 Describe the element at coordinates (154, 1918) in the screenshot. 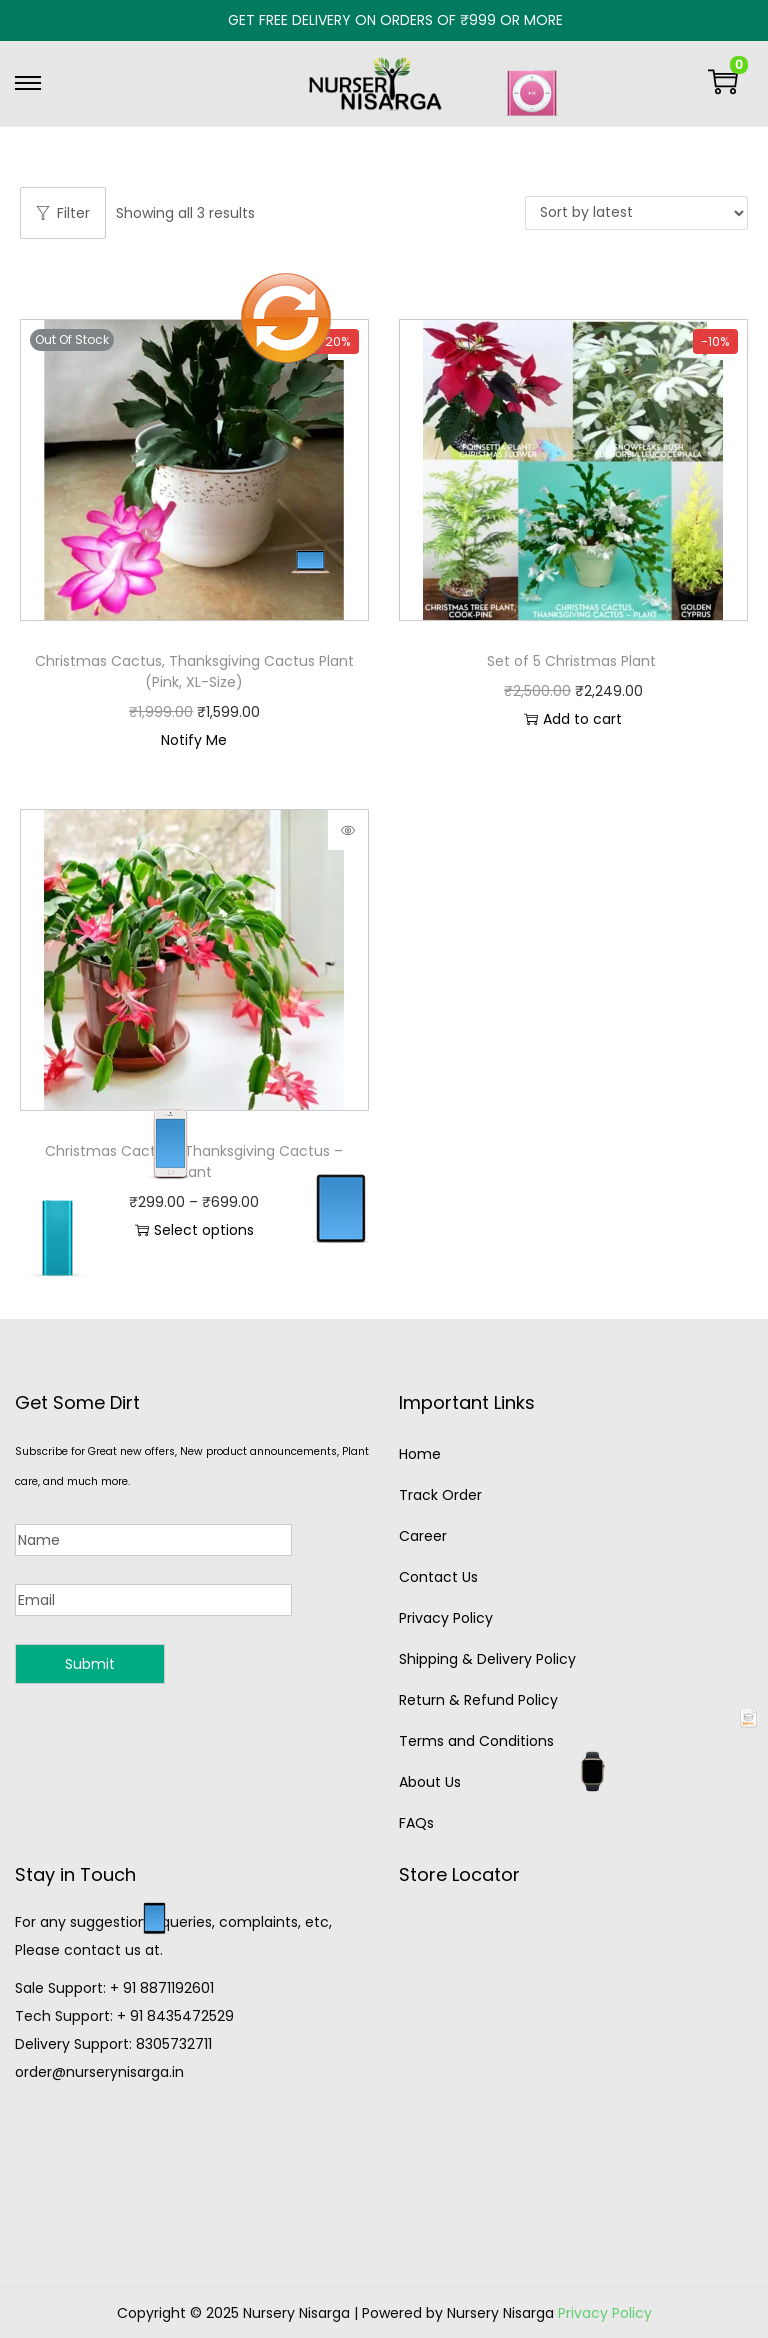

I see `iPad device connected to this computer` at that location.